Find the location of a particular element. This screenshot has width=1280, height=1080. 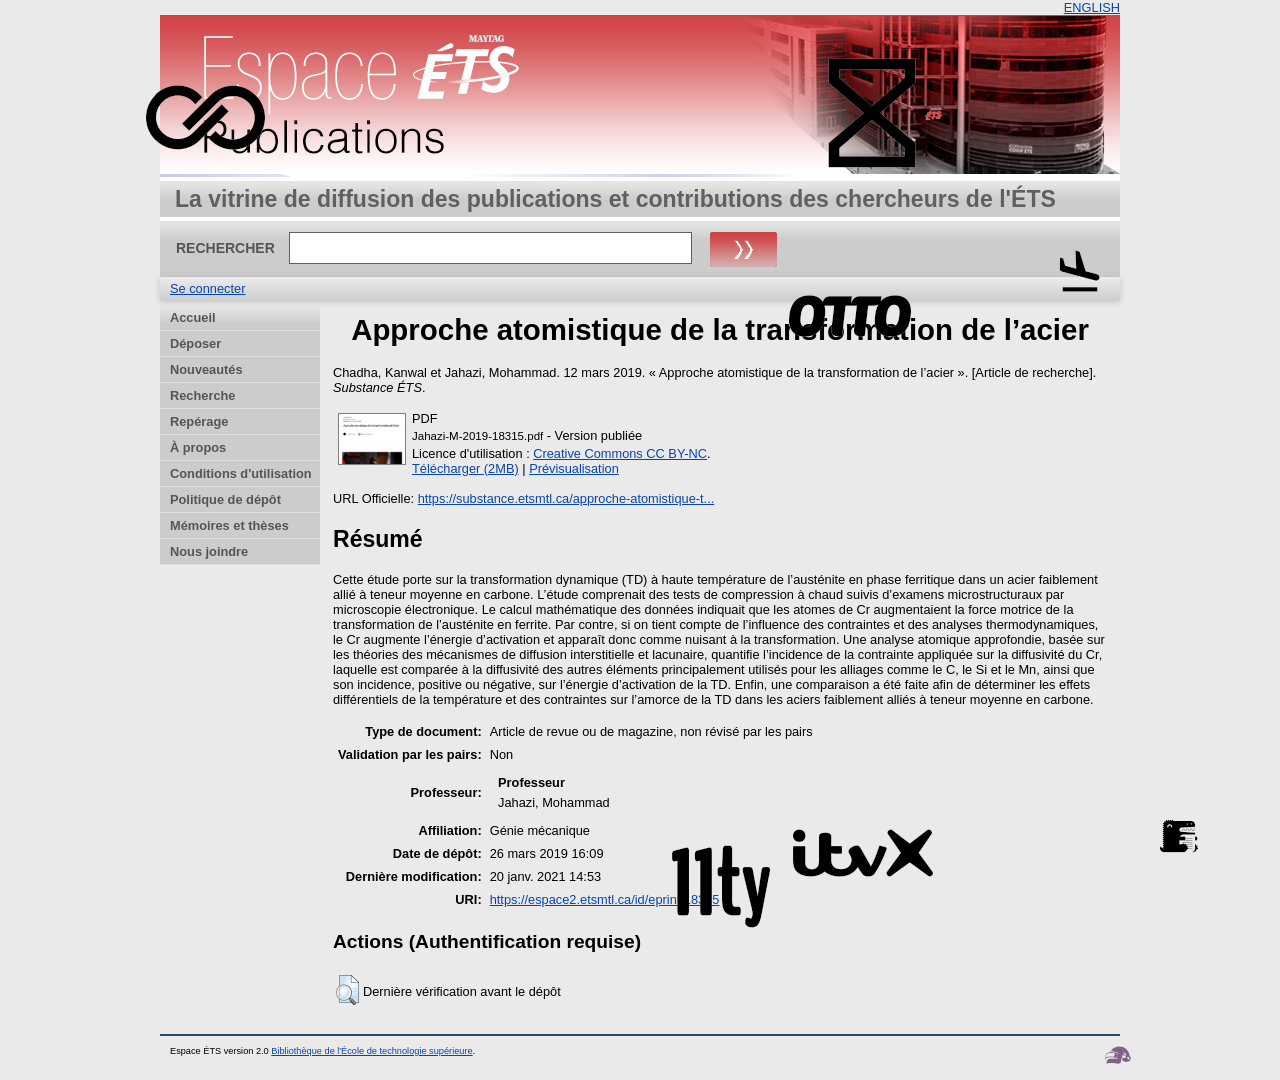

open the ITVX streaming app is located at coordinates (863, 853).